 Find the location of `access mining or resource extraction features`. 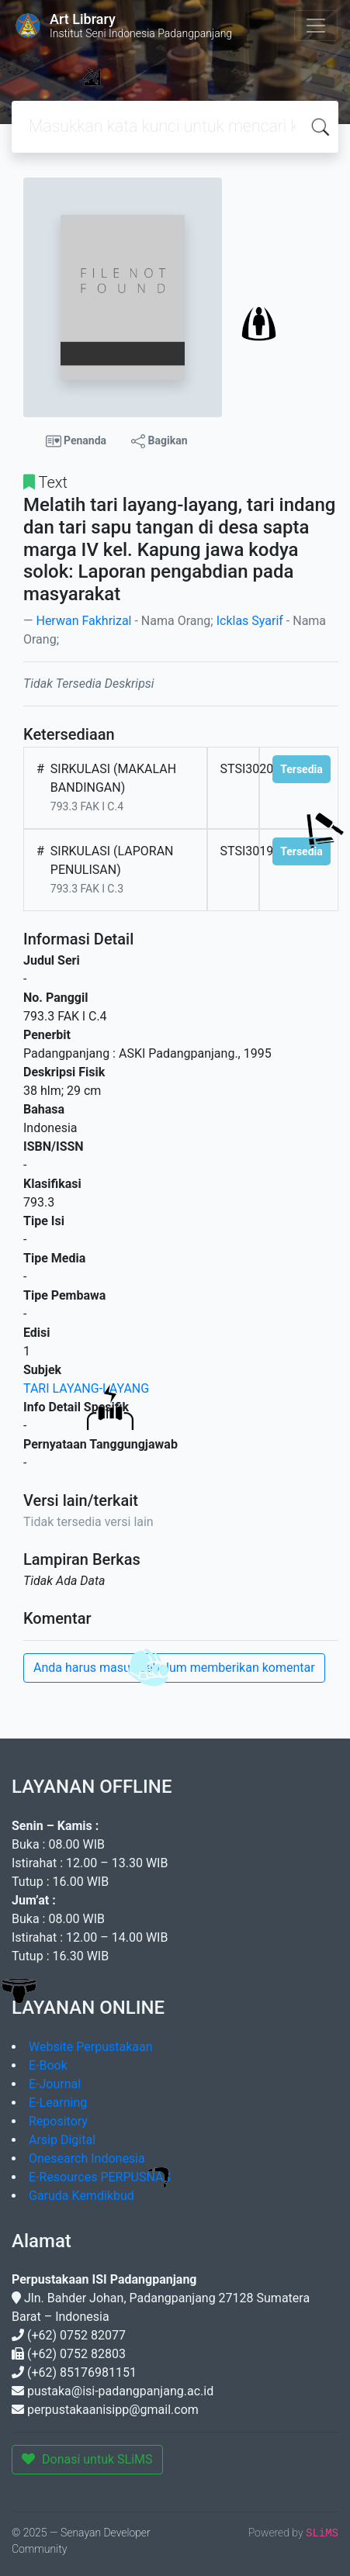

access mining or resource extraction features is located at coordinates (92, 77).